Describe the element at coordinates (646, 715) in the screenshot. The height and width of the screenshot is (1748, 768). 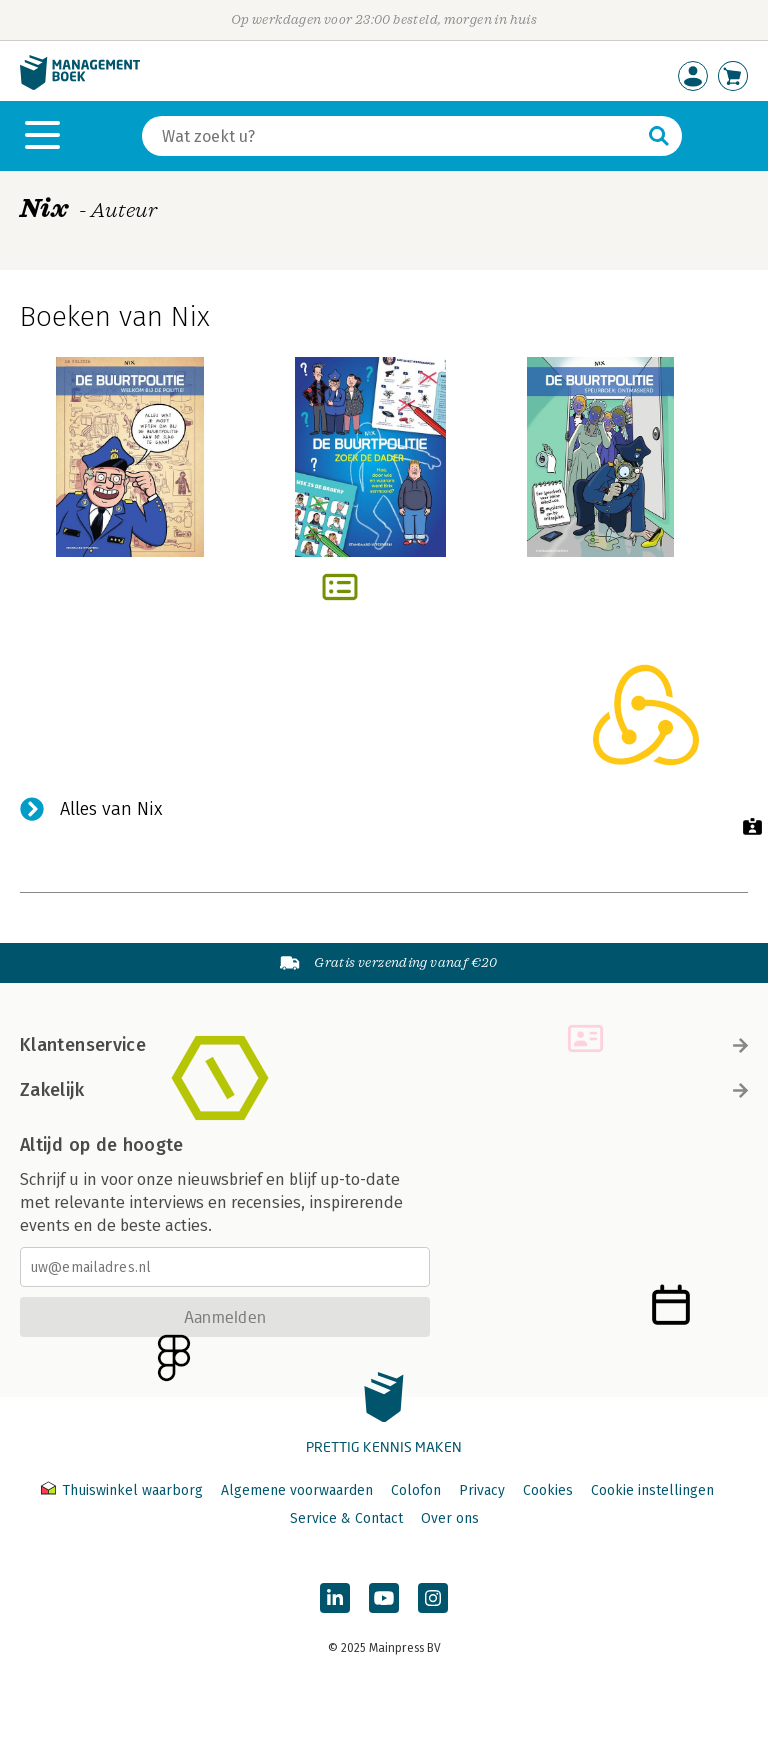
I see `Redux state management library logo` at that location.